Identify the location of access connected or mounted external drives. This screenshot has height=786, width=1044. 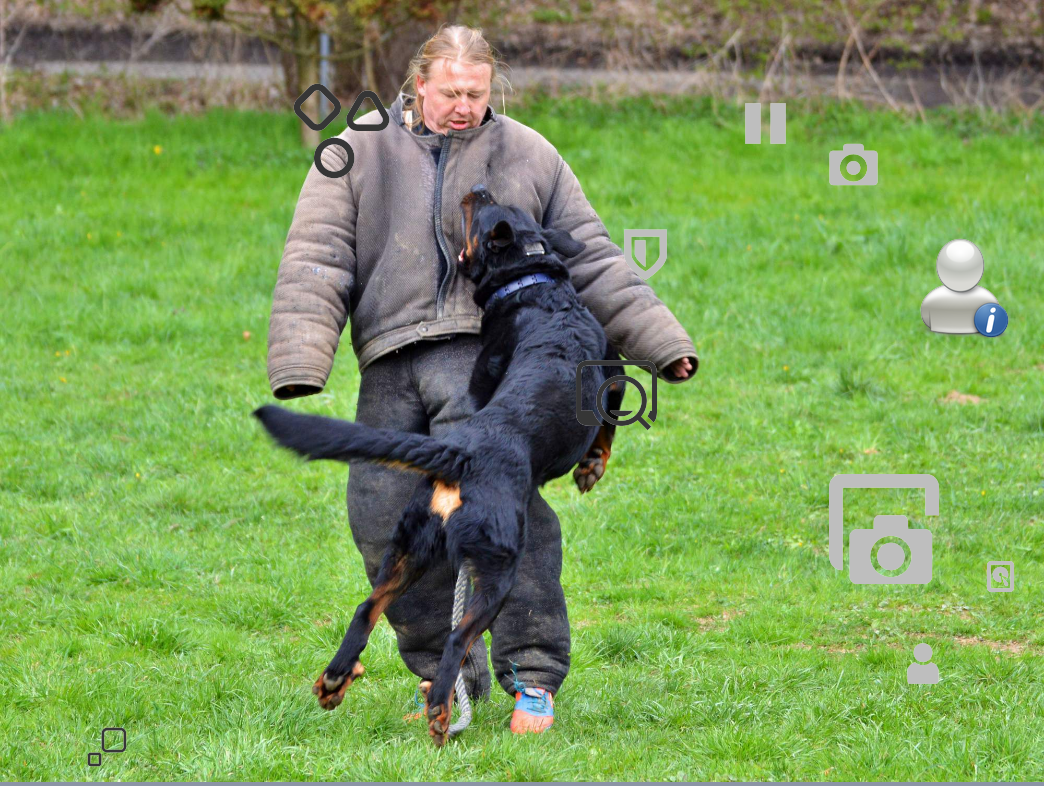
(107, 747).